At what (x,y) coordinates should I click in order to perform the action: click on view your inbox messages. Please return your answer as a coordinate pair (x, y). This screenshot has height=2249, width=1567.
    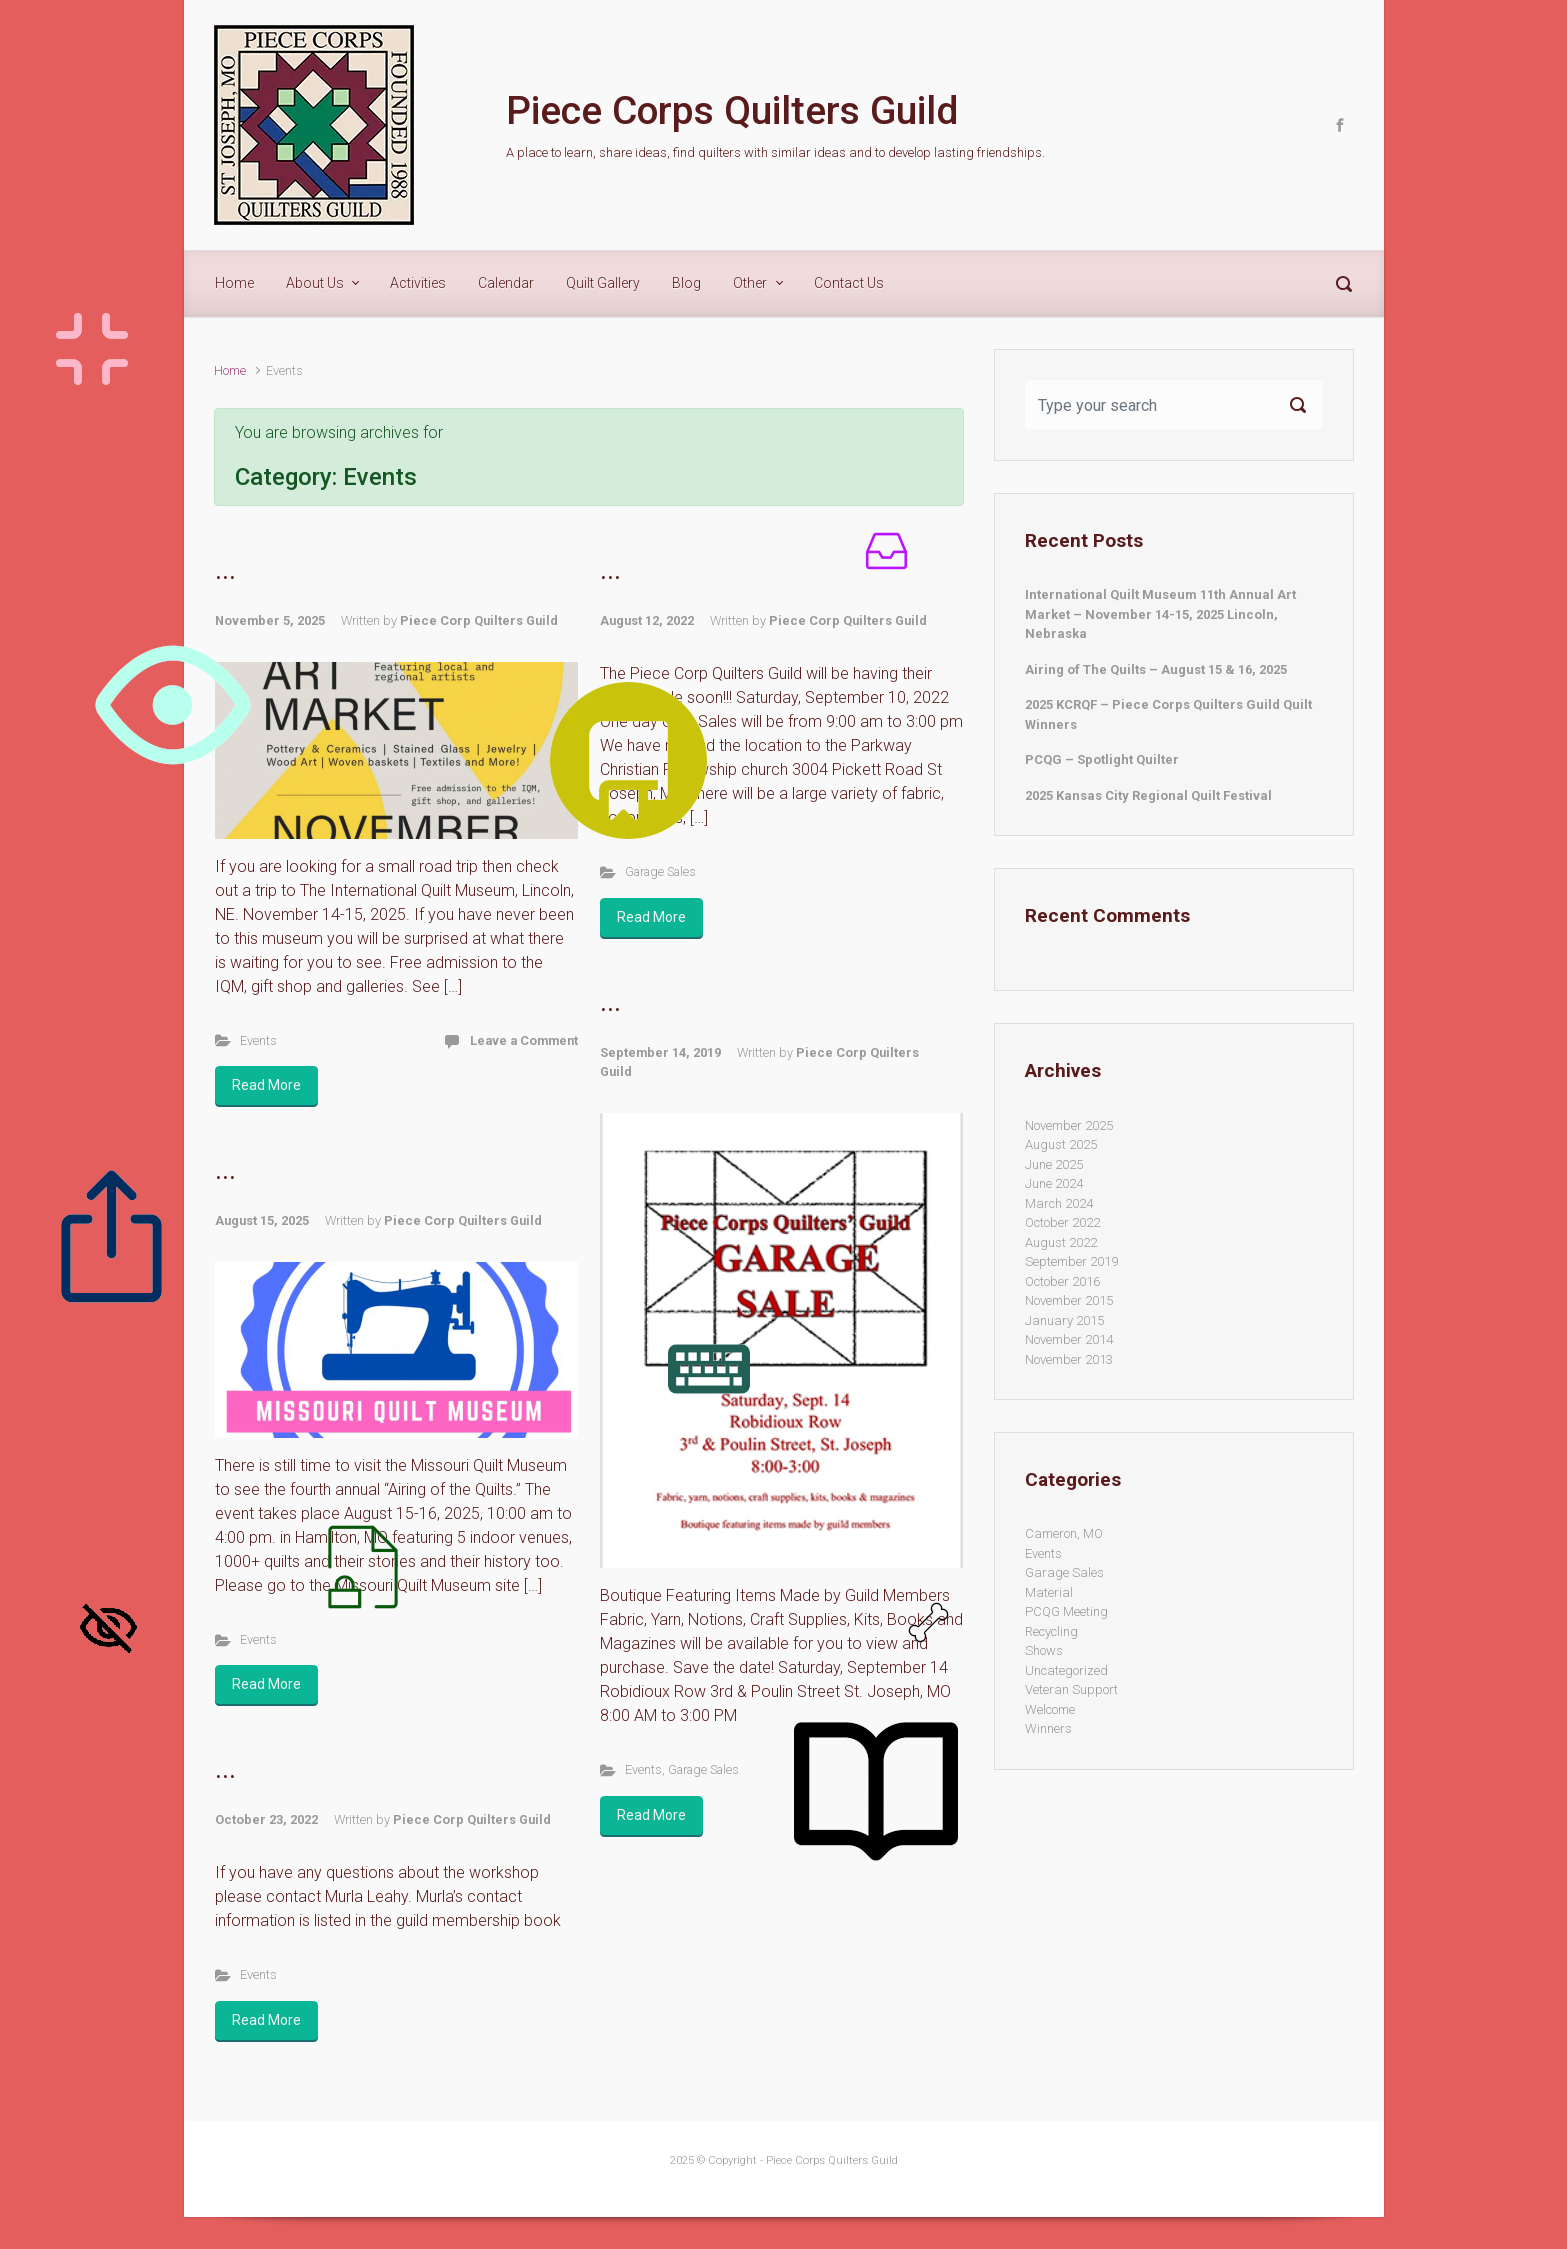
    Looking at the image, I should click on (886, 550).